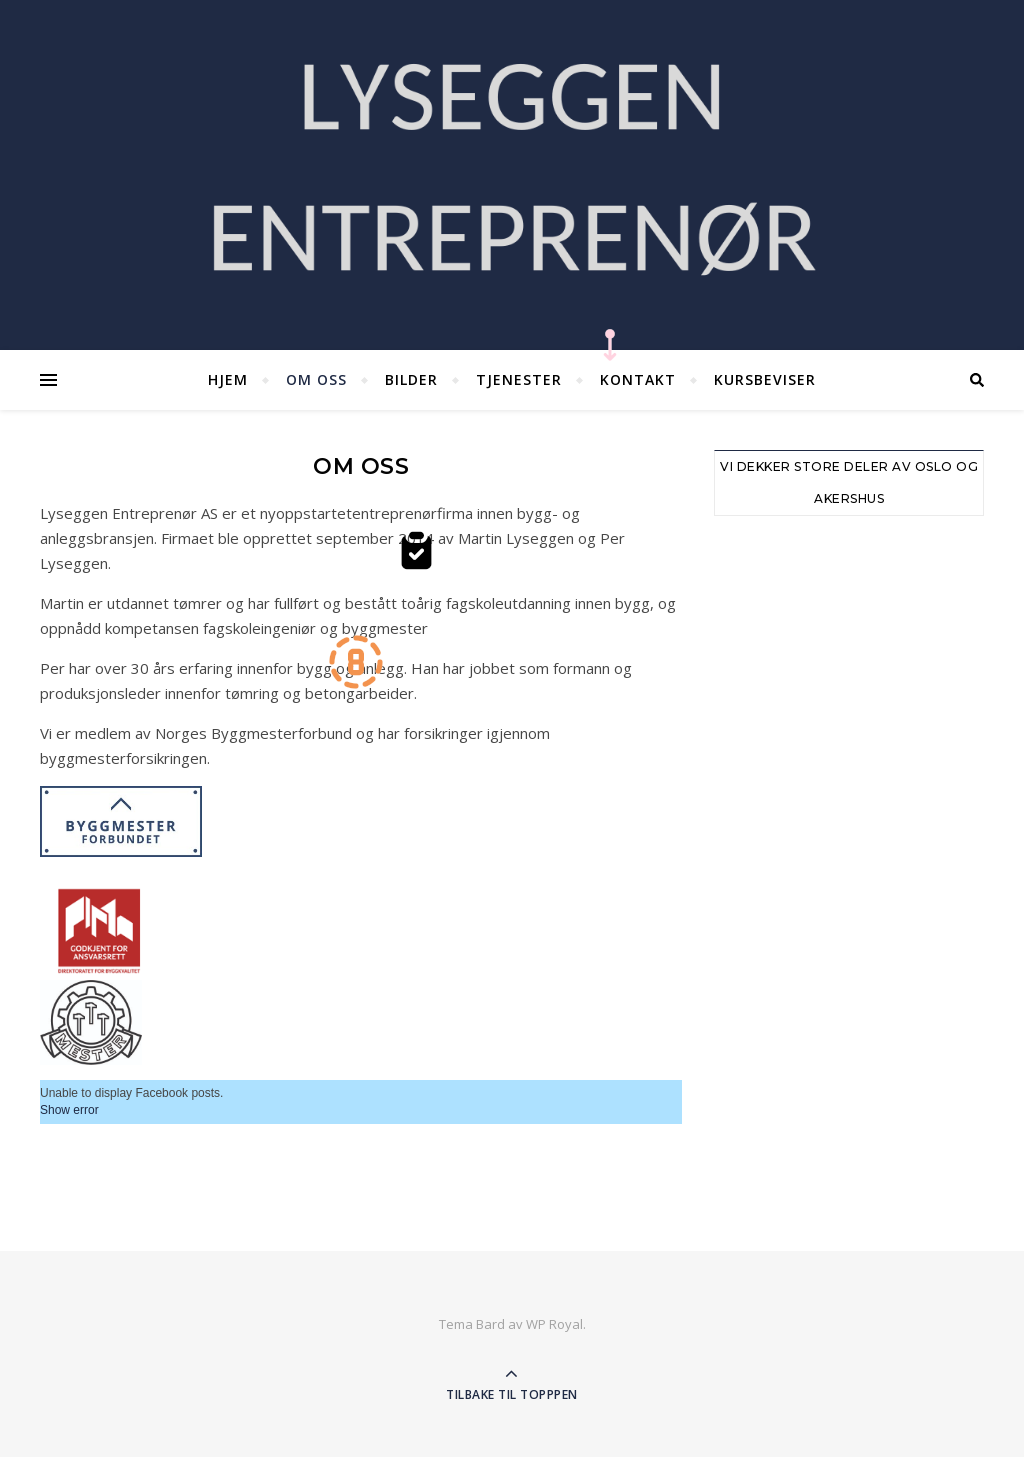 The image size is (1024, 1457). What do you see at coordinates (610, 345) in the screenshot?
I see `scroll down or view more content` at bounding box center [610, 345].